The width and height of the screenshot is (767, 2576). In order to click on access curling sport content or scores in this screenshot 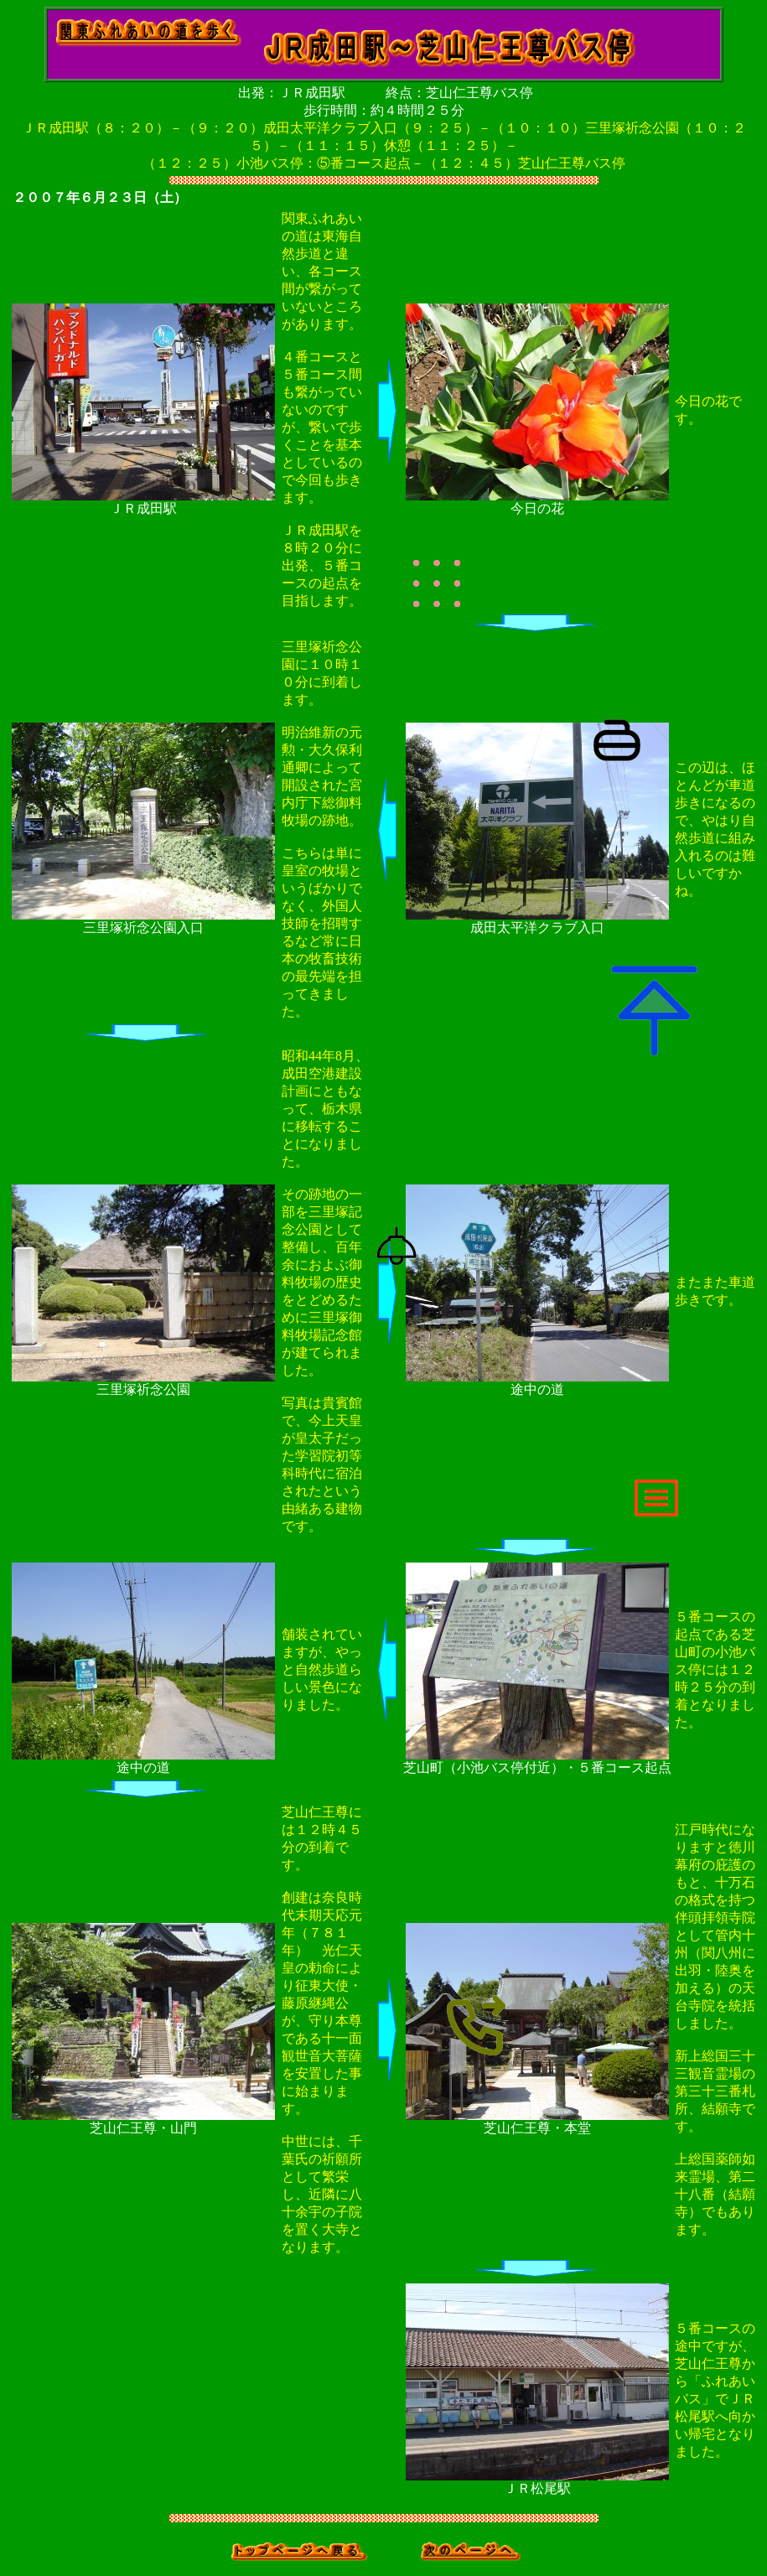, I will do `click(617, 740)`.